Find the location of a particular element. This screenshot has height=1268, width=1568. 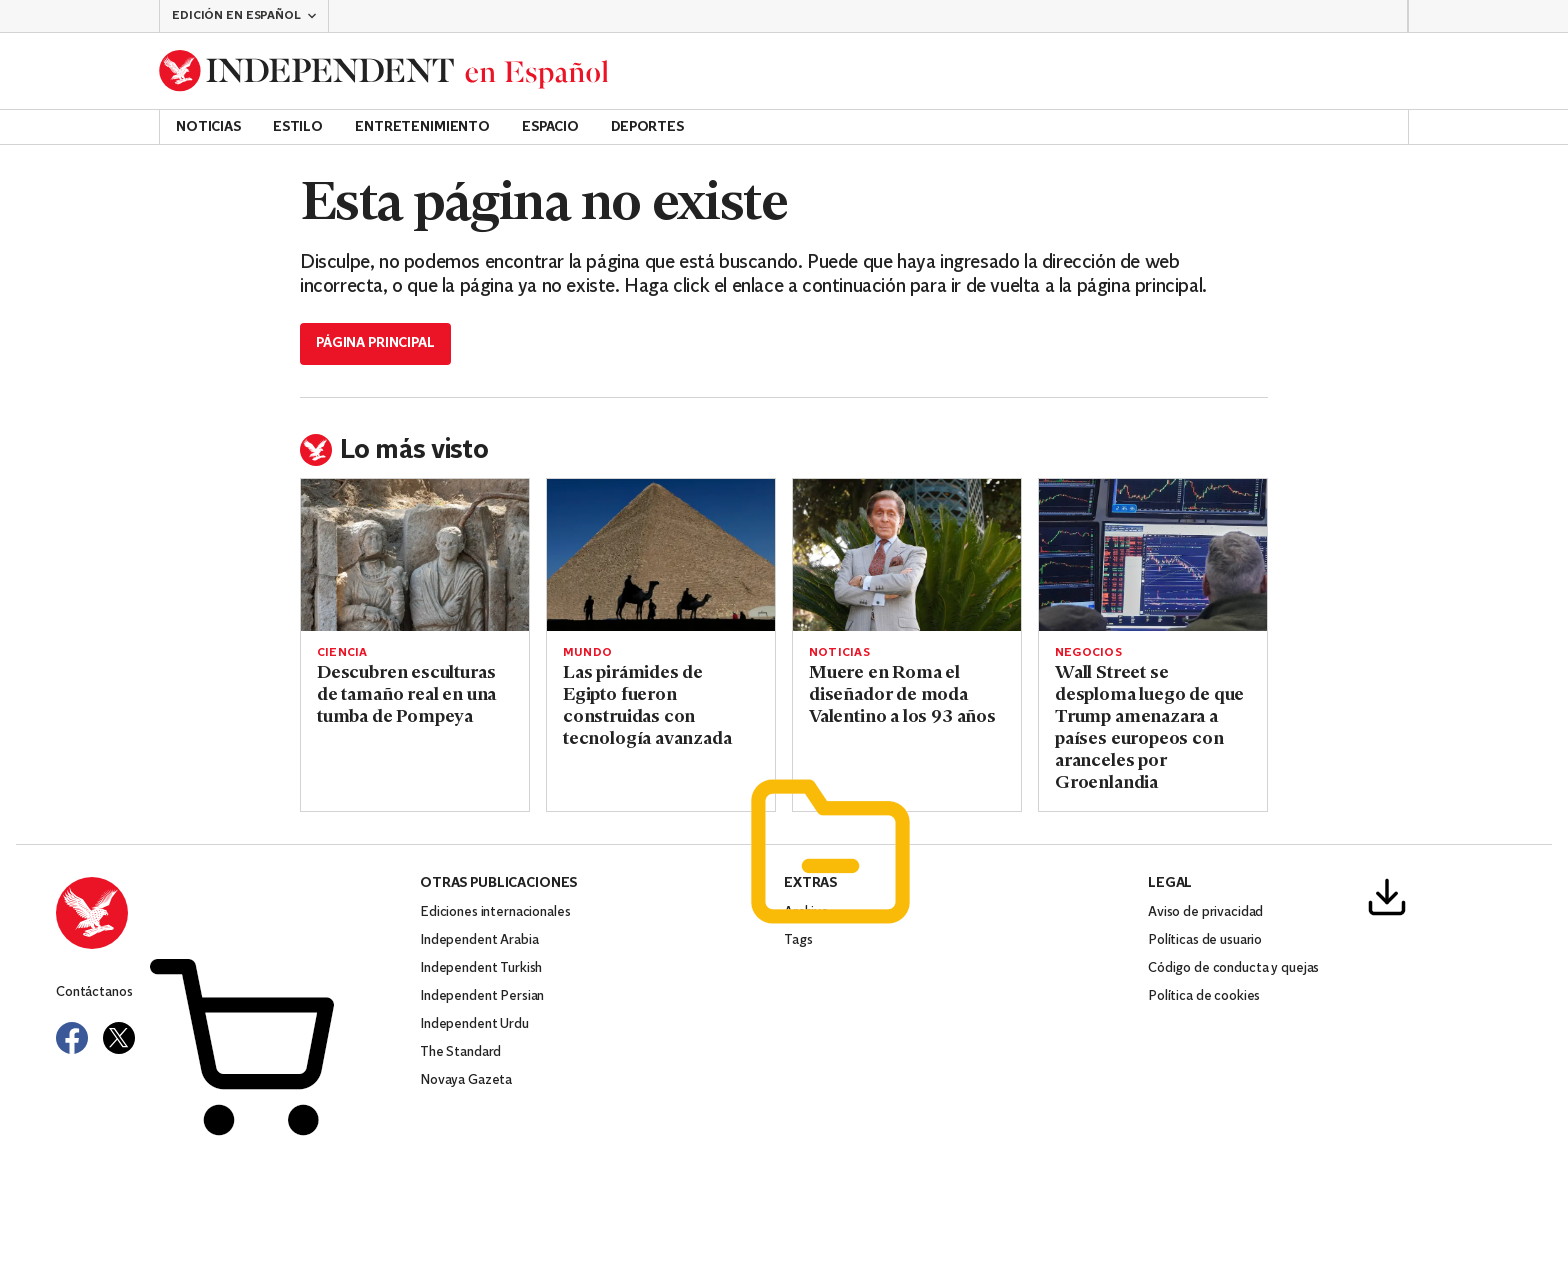

remove a folder is located at coordinates (830, 851).